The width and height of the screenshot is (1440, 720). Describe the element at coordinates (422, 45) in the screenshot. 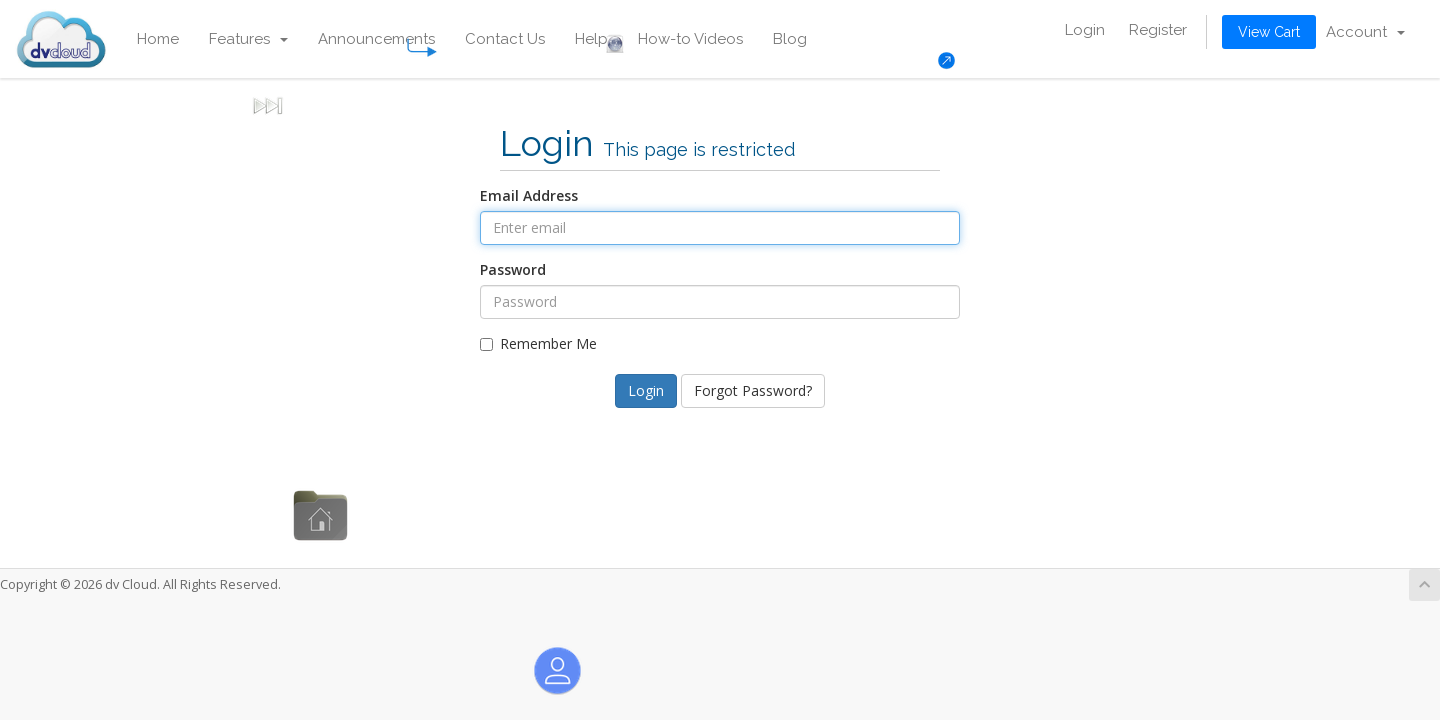

I see `forward an email to another recipient` at that location.